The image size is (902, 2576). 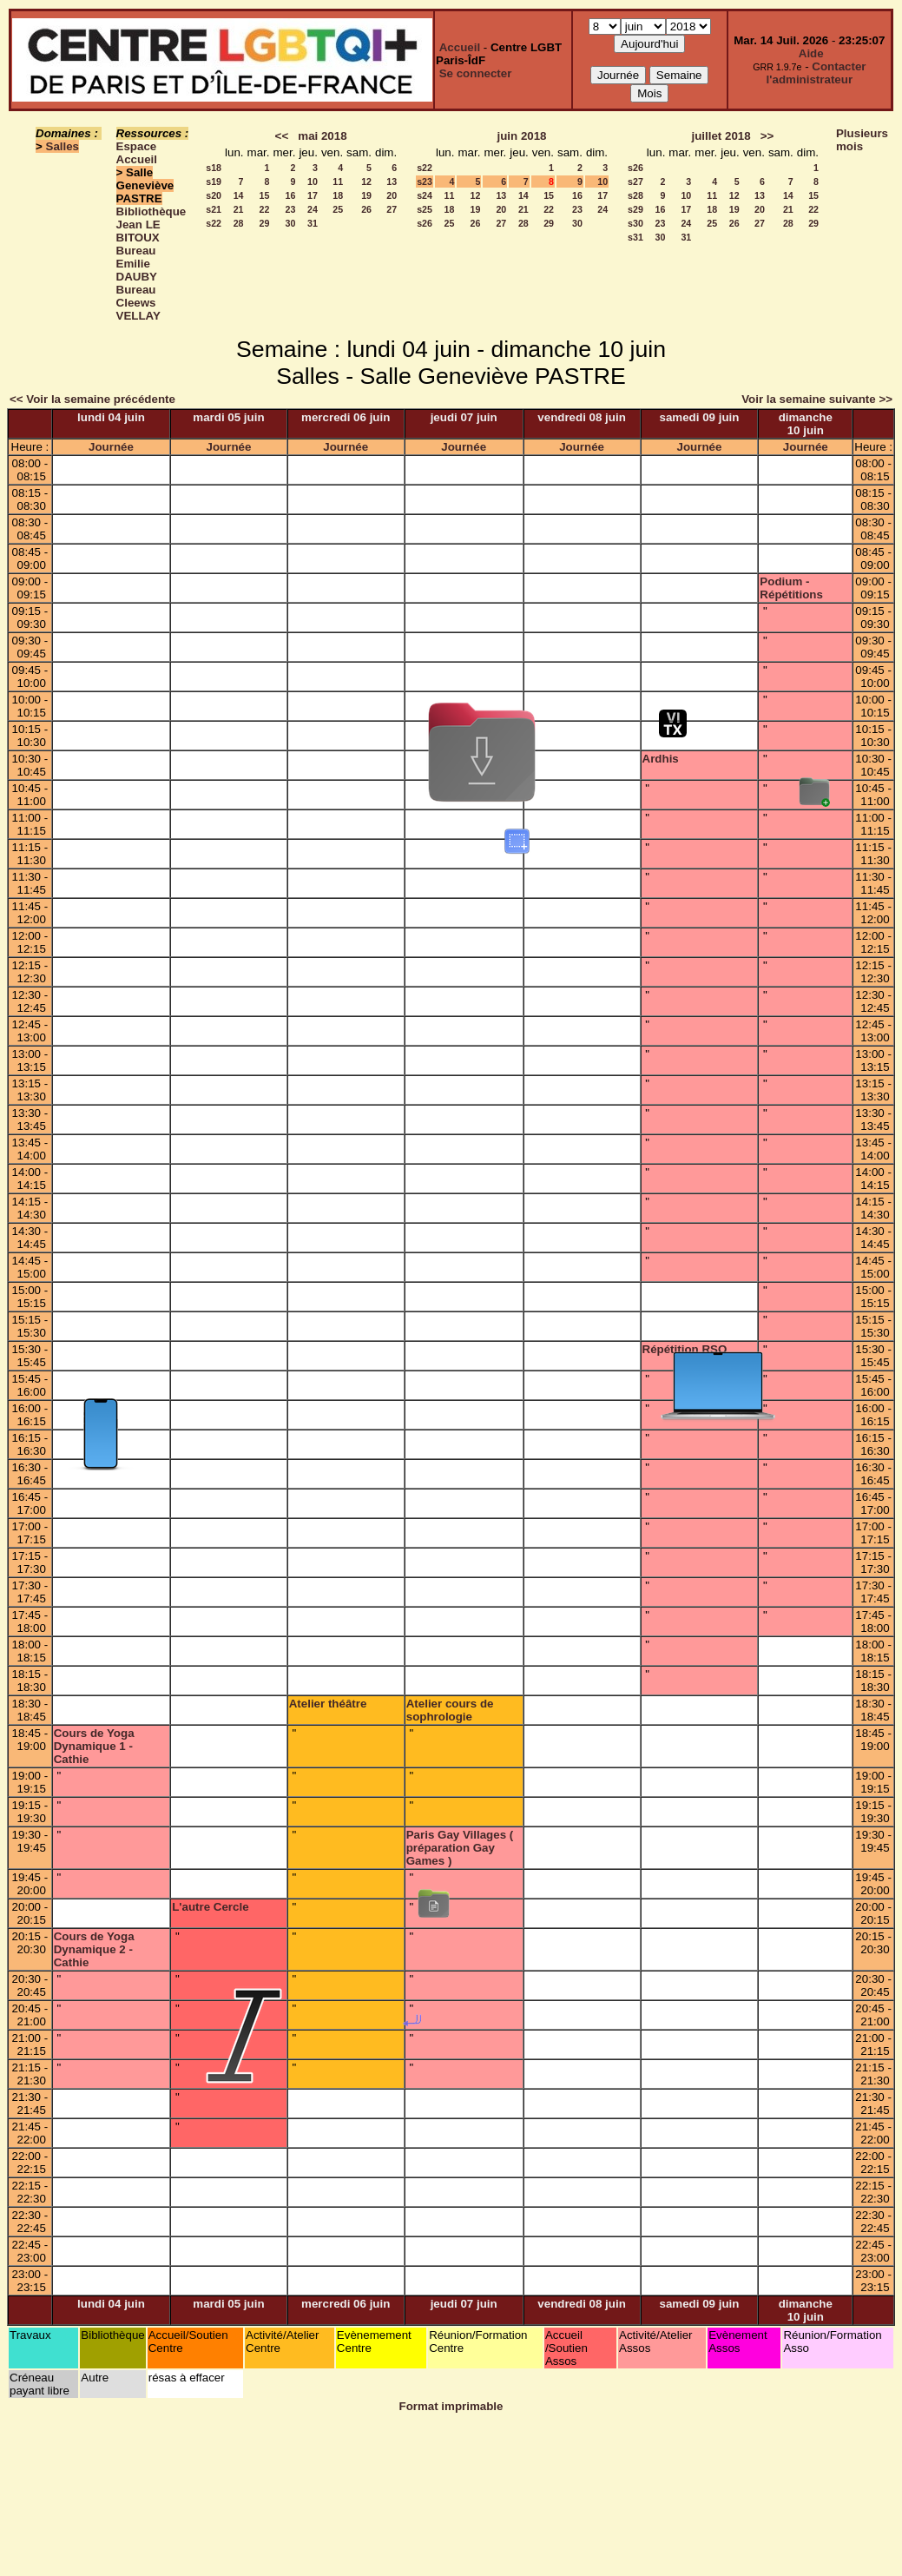 I want to click on reply to all recipients of an email, so click(x=411, y=2019).